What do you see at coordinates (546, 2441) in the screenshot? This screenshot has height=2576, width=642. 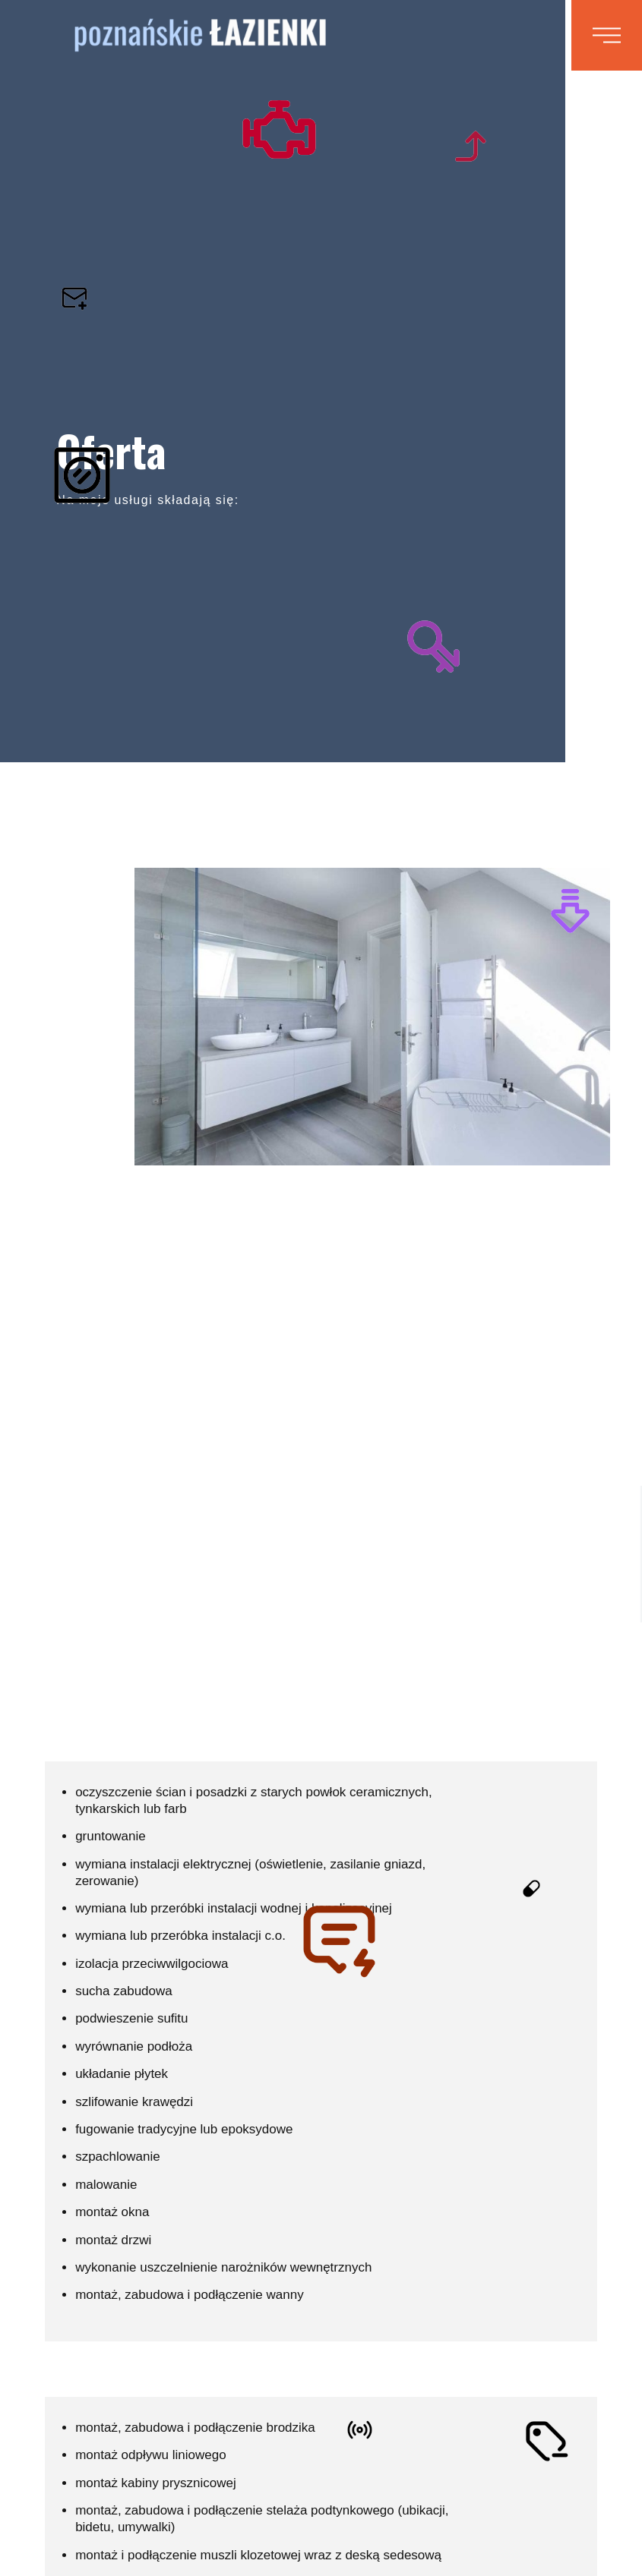 I see `remove a tag or label` at bounding box center [546, 2441].